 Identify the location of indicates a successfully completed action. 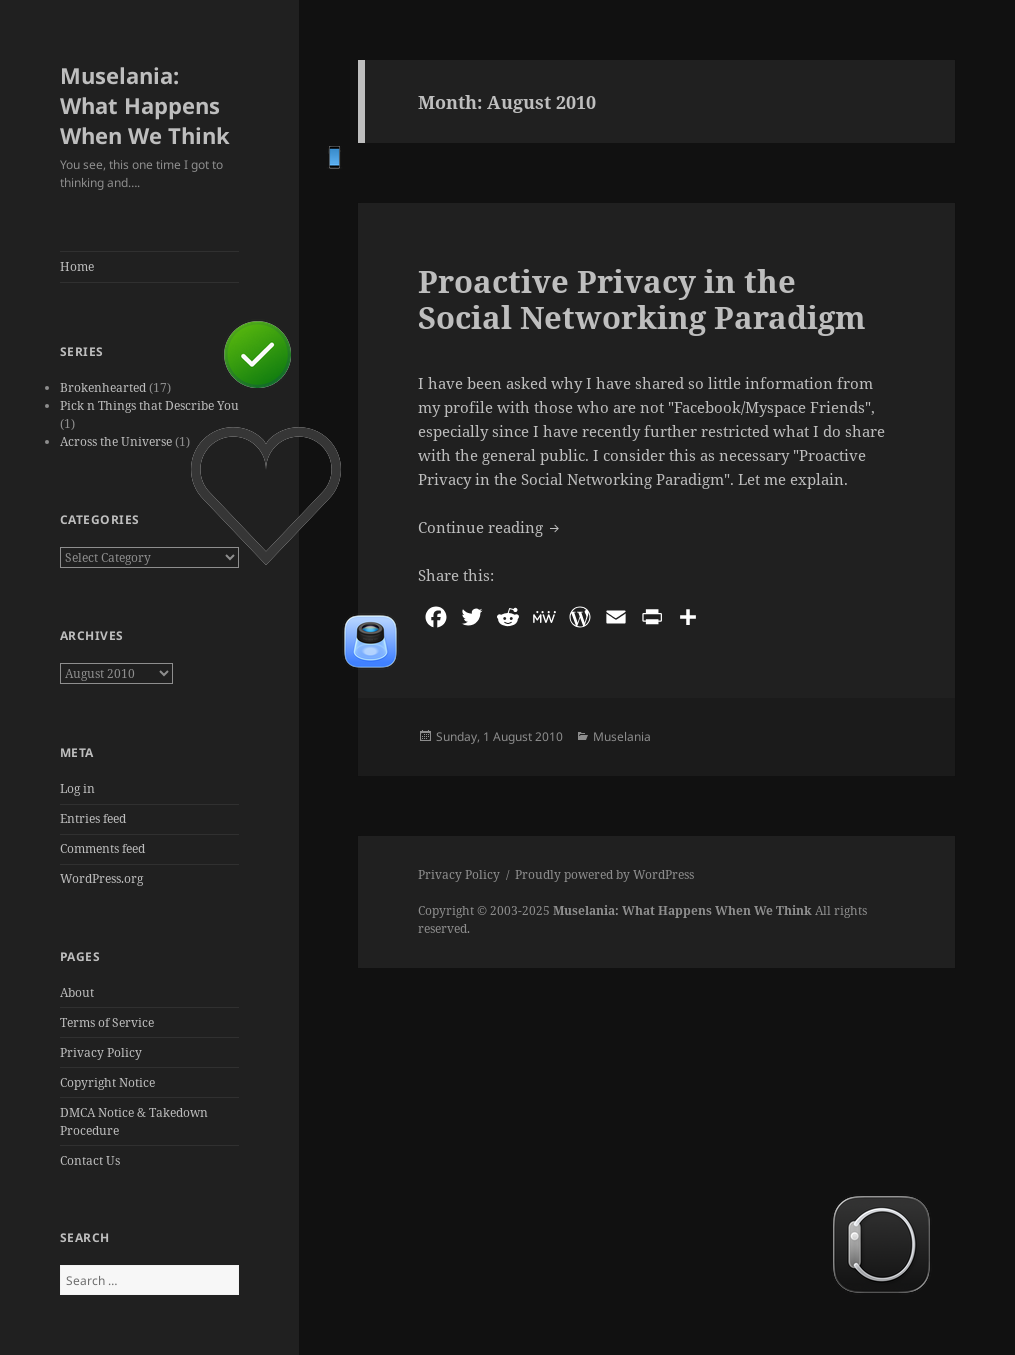
(221, 318).